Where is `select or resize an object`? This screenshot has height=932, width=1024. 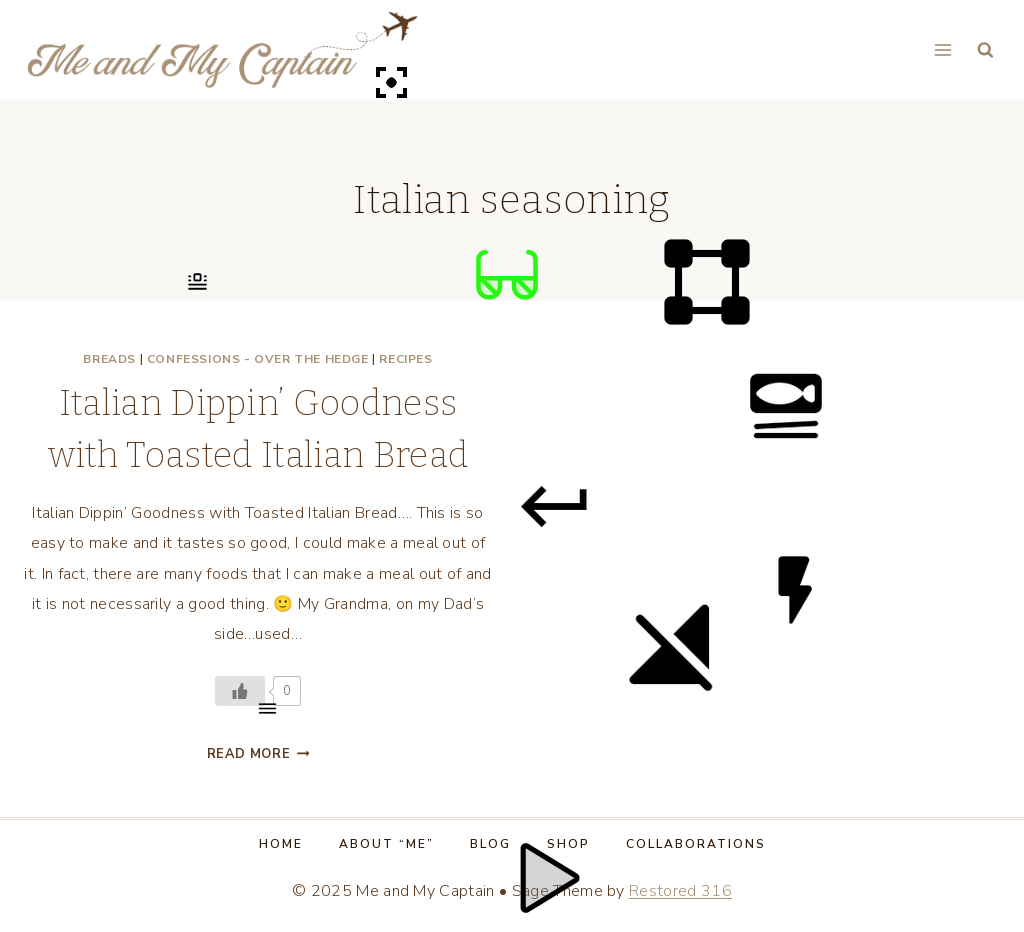 select or resize an object is located at coordinates (707, 282).